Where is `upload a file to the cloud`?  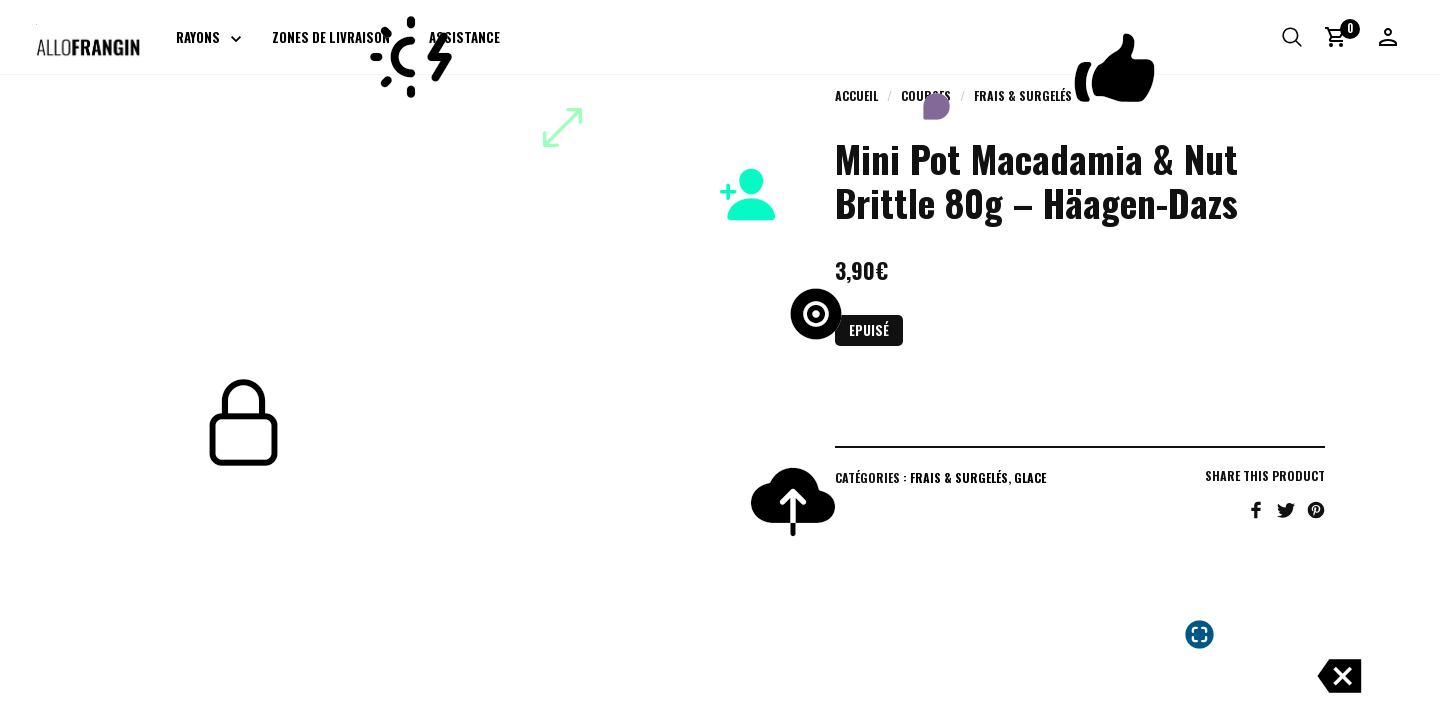 upload a file to the cloud is located at coordinates (793, 502).